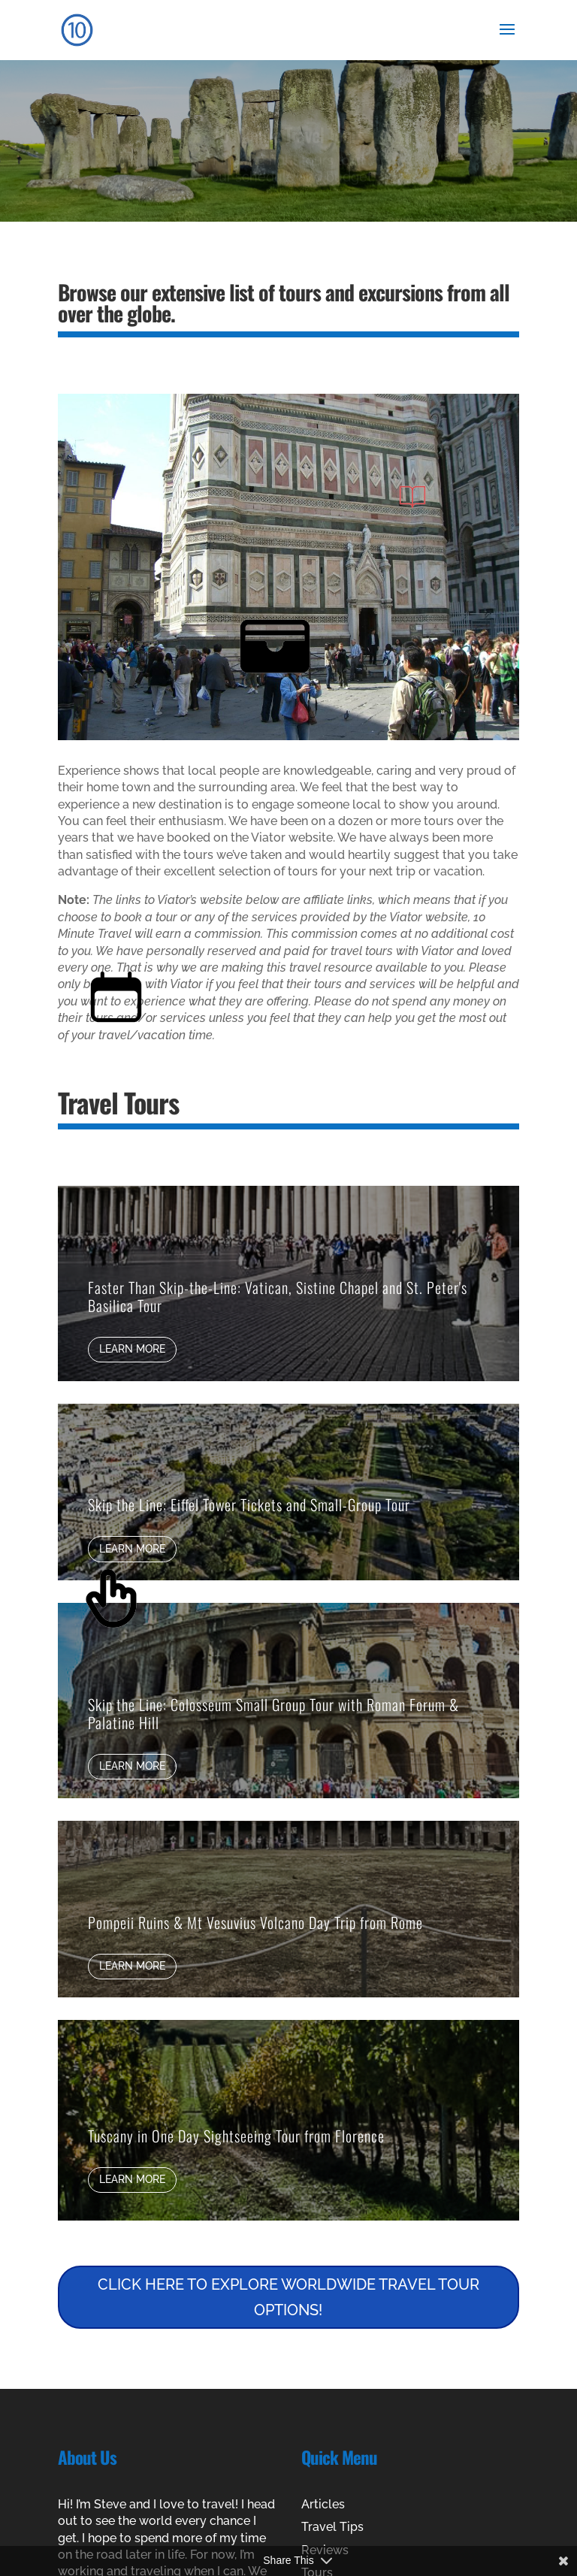  Describe the element at coordinates (412, 495) in the screenshot. I see `open a book or reading view` at that location.